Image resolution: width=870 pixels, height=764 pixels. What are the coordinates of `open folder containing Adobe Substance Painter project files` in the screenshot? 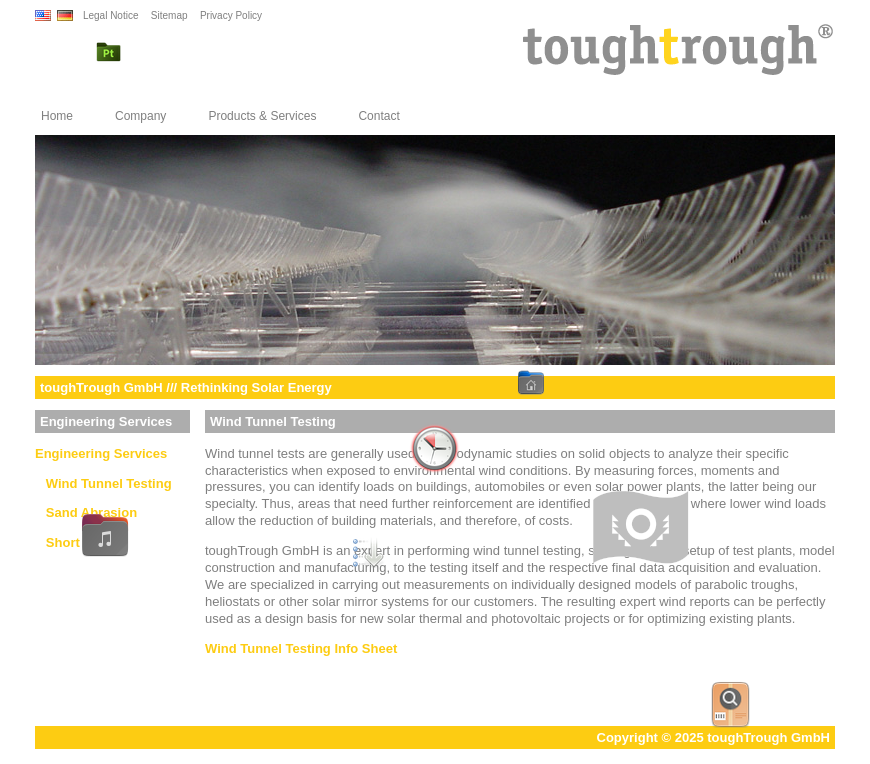 It's located at (108, 52).